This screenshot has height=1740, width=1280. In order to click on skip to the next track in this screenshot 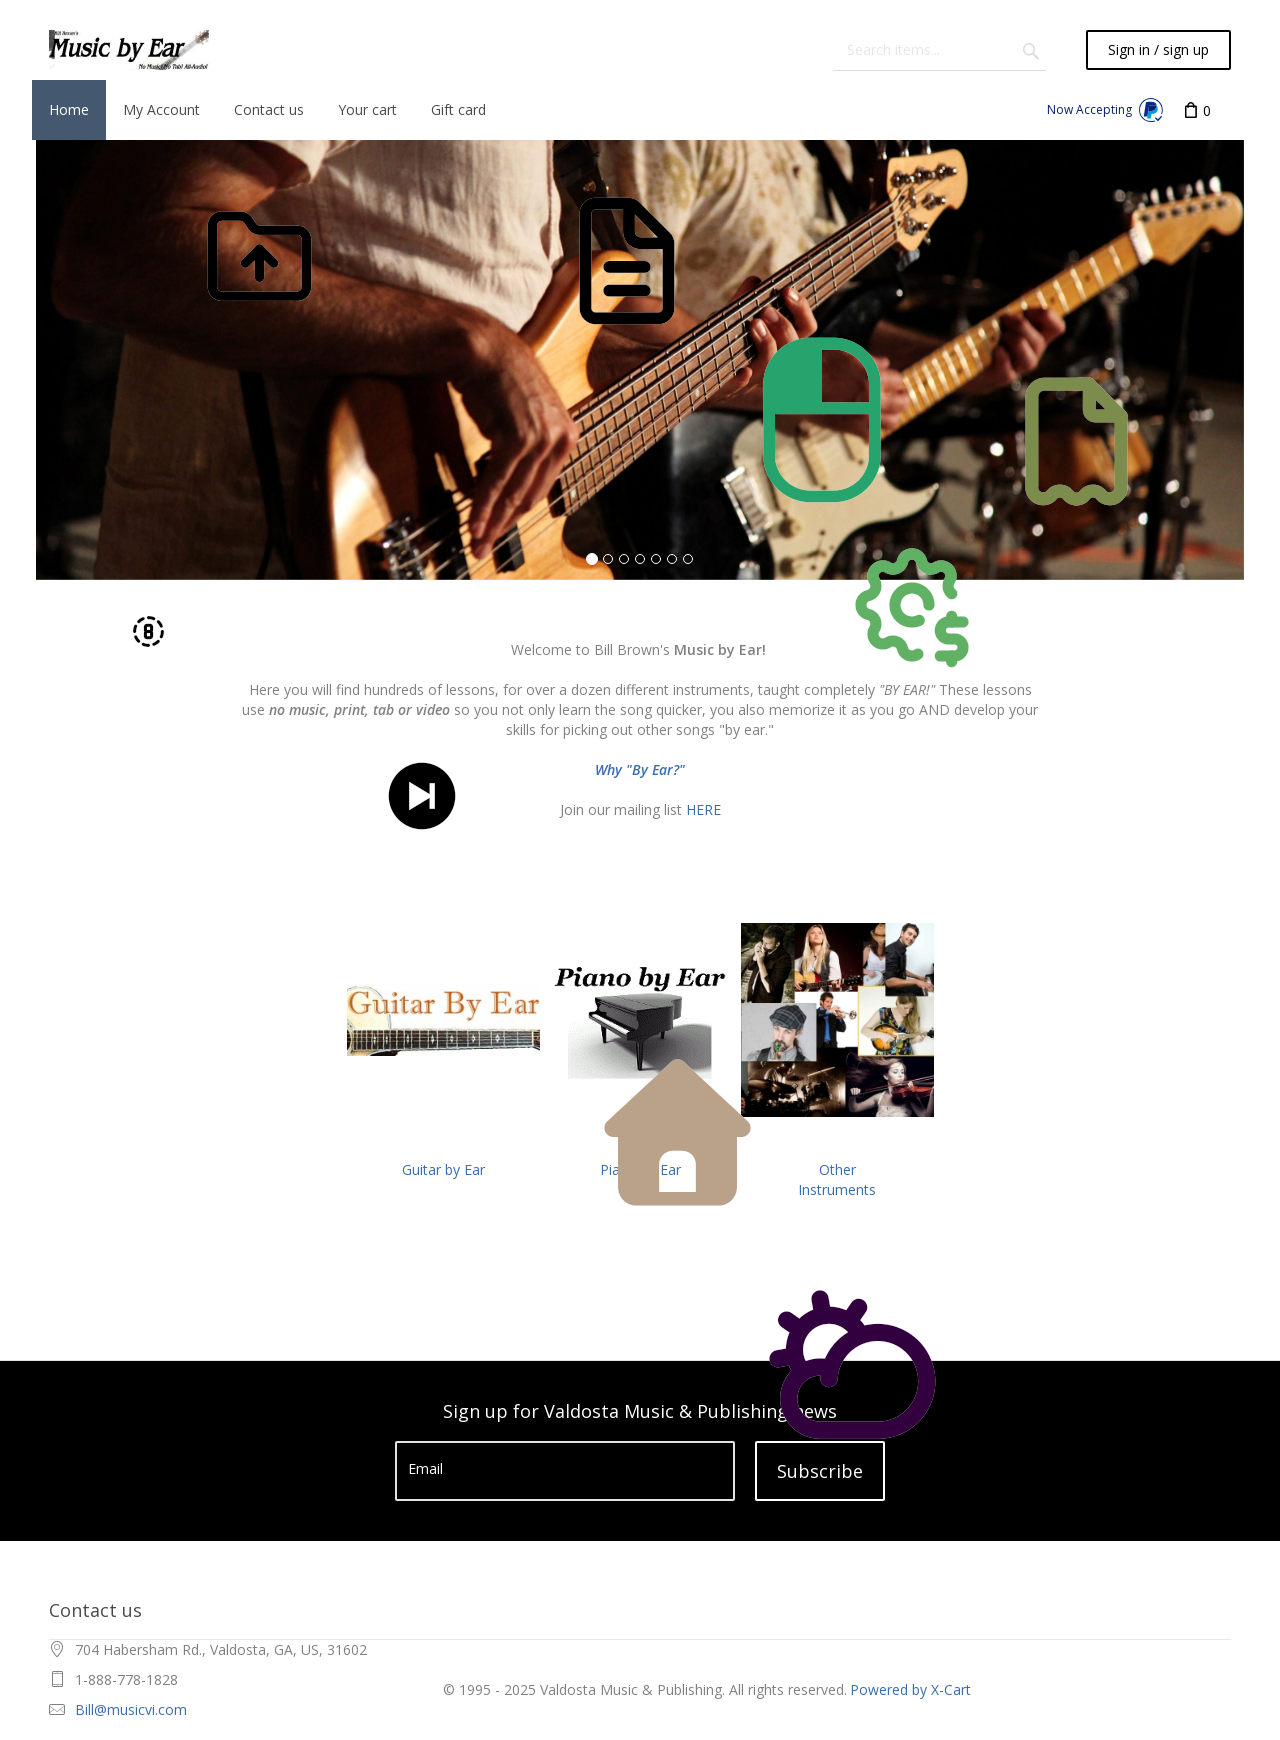, I will do `click(422, 796)`.